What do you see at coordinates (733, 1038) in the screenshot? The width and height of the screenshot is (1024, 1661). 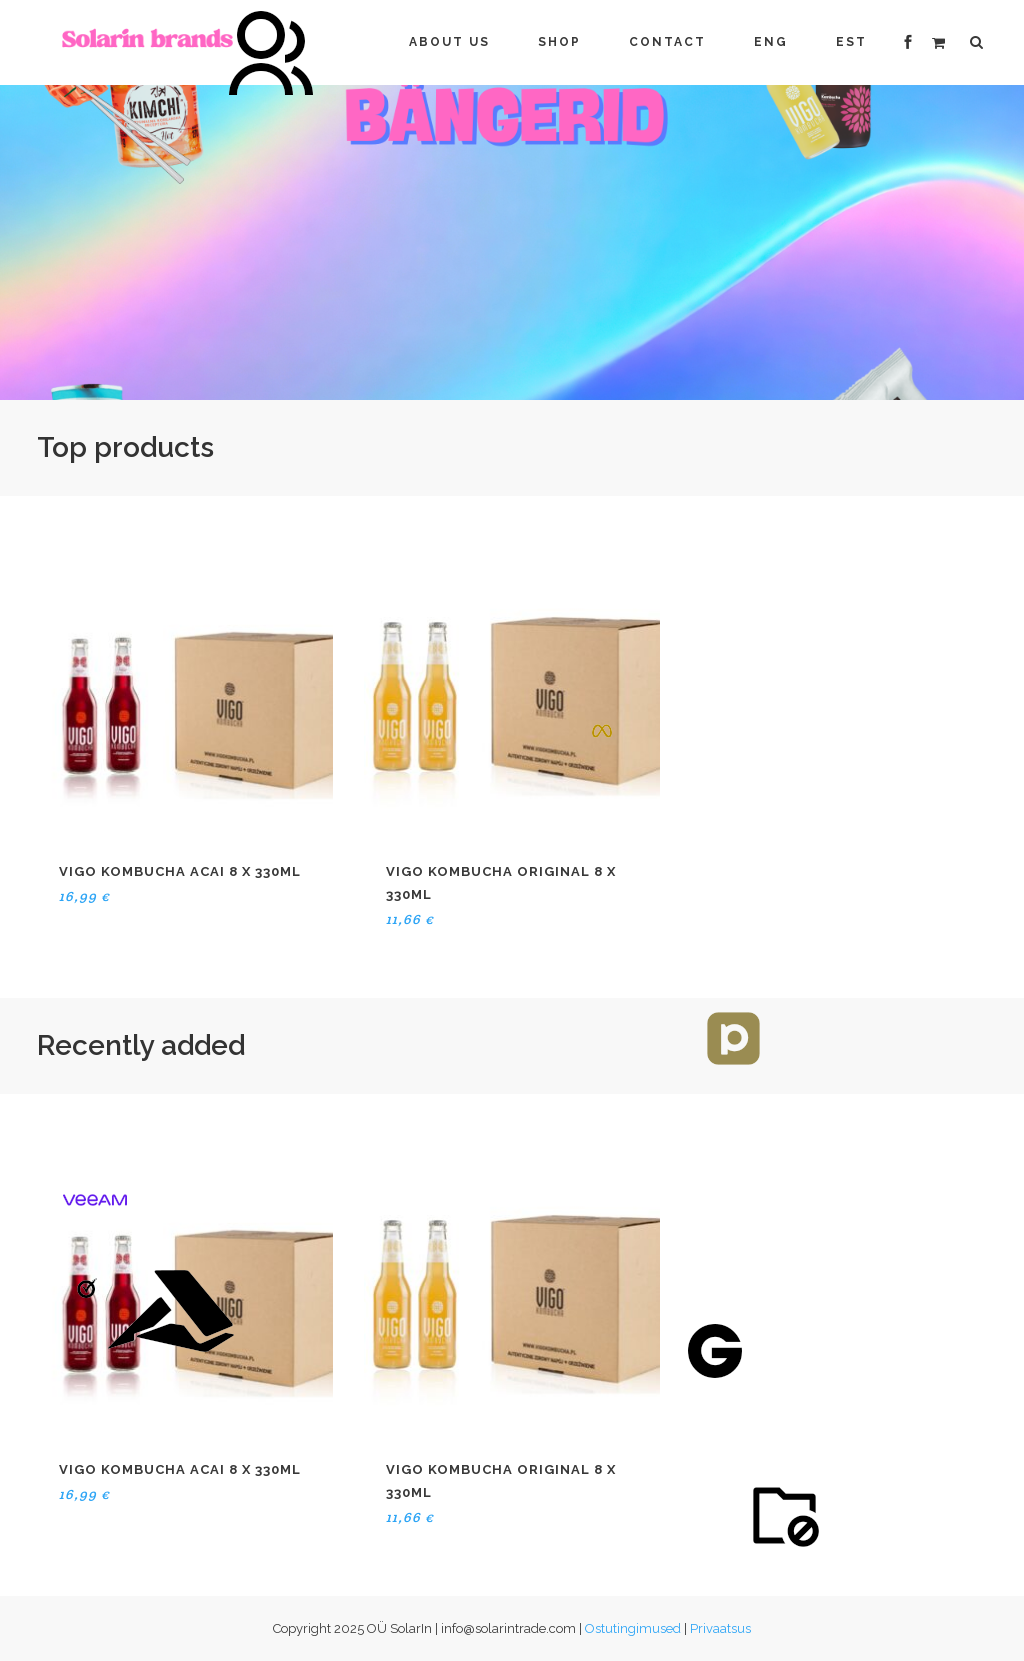 I see `open pixiv app` at bounding box center [733, 1038].